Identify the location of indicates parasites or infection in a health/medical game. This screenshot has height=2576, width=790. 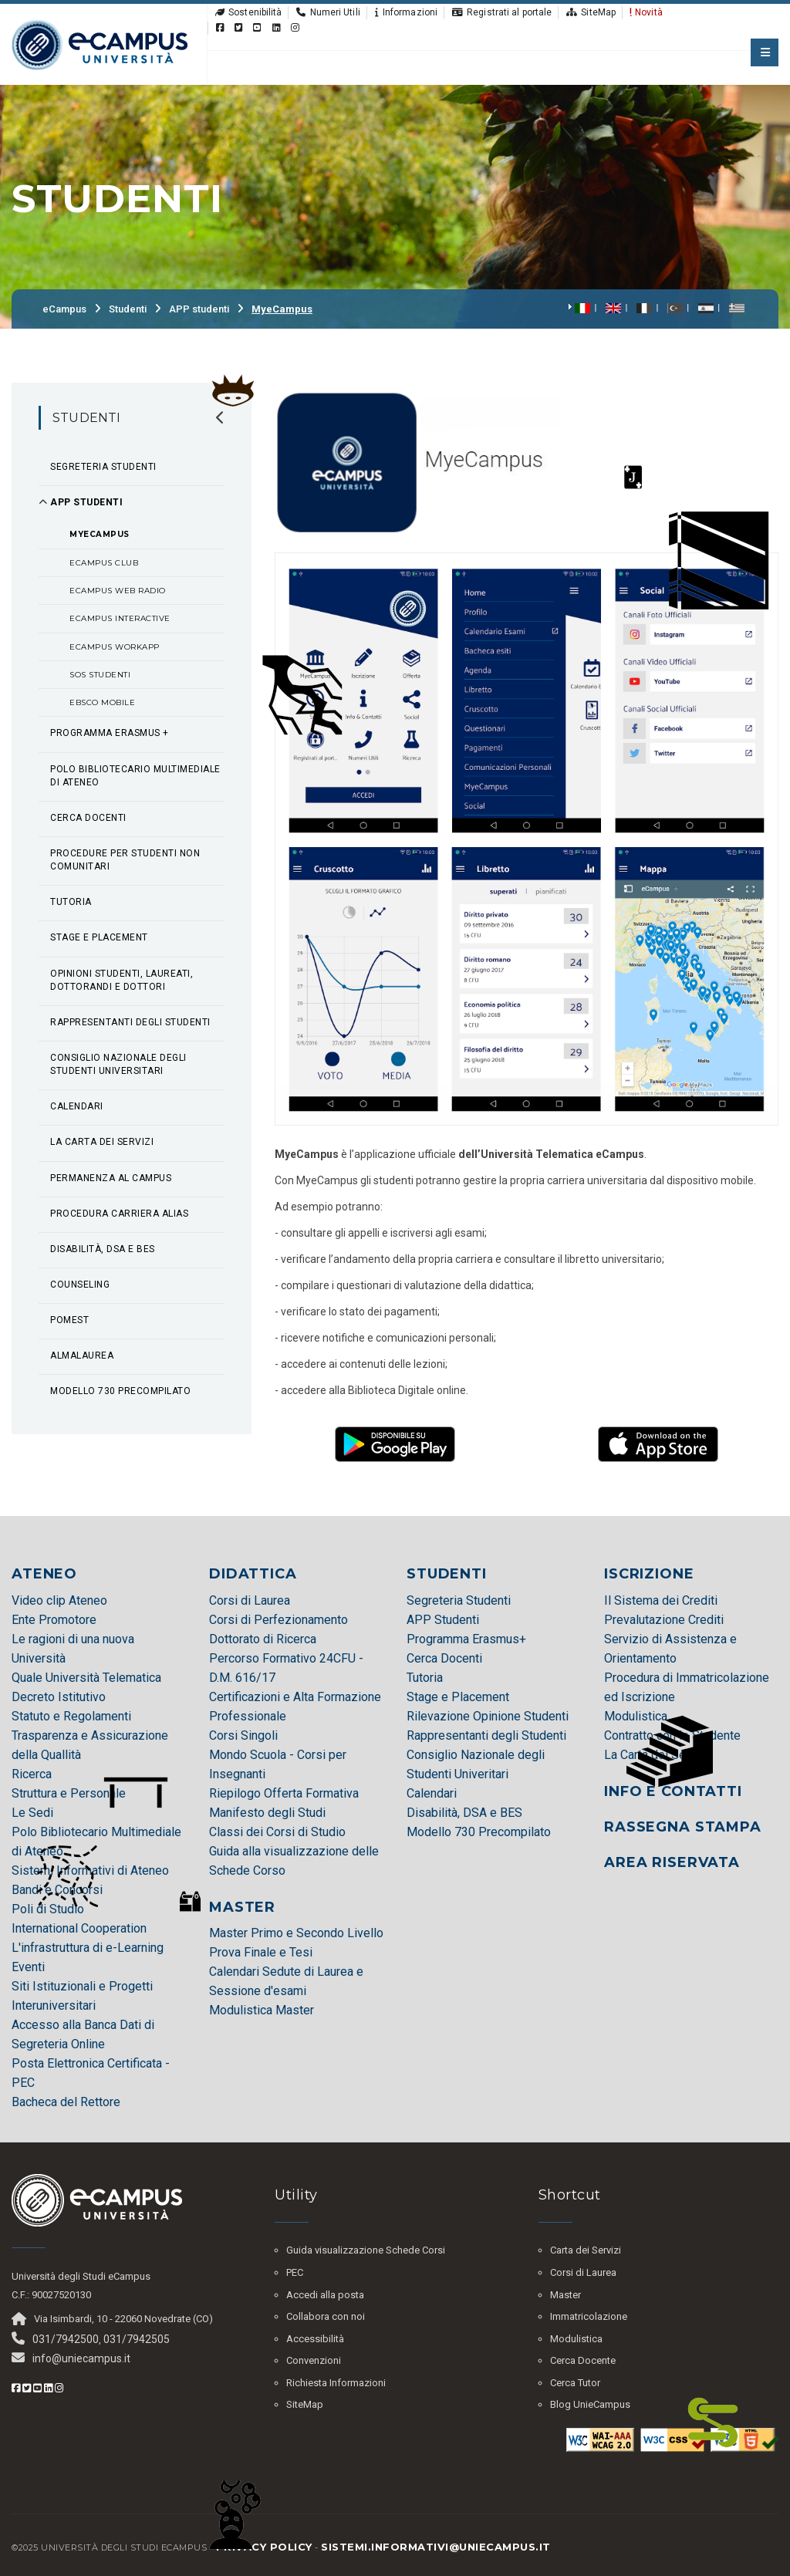
(67, 1876).